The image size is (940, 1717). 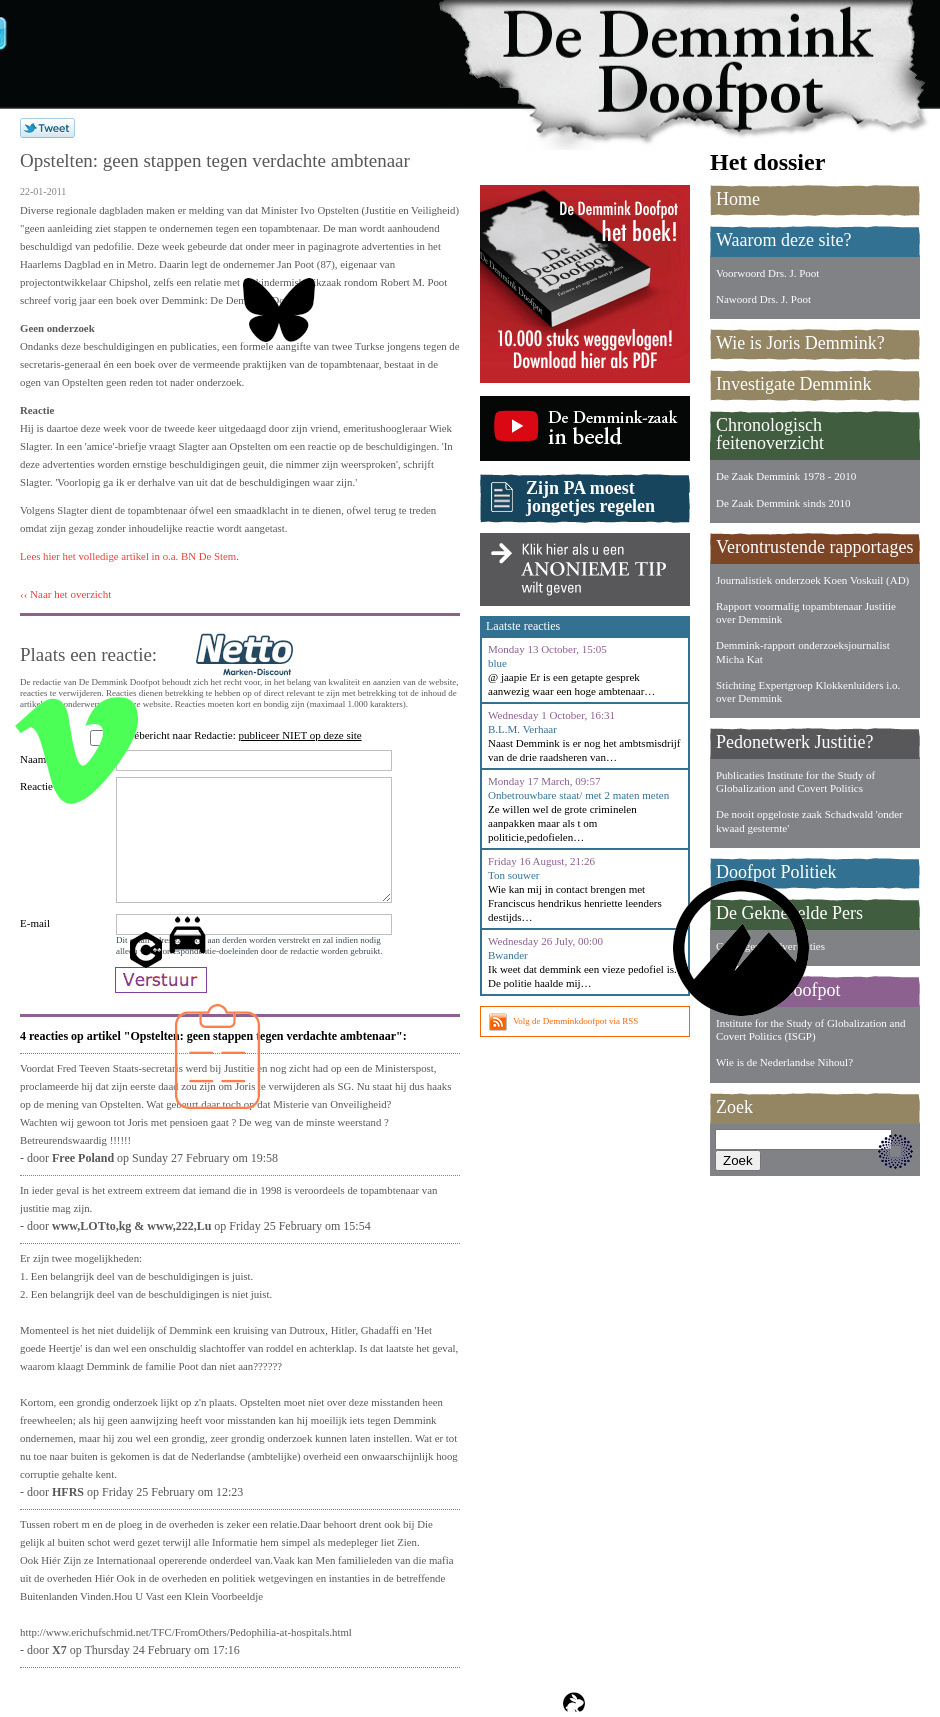 I want to click on open the Netto Marken-Discount app, so click(x=244, y=654).